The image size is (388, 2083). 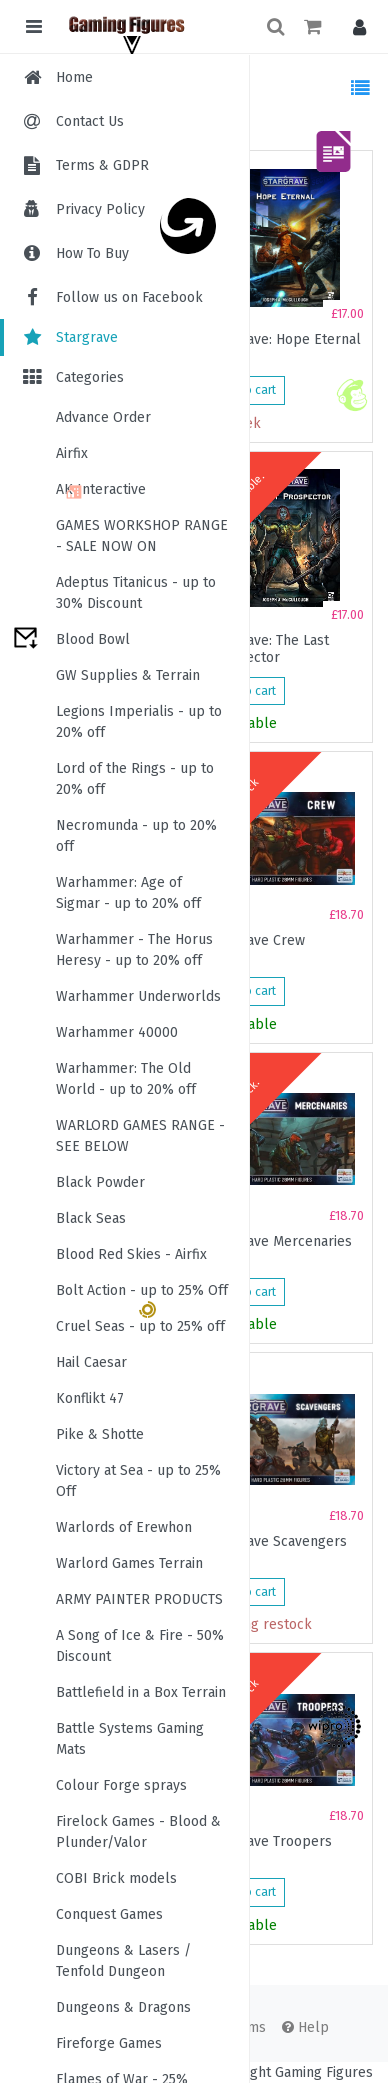 I want to click on turborepo logo - a build system for JavaScript and TypeScript codebases, so click(x=147, y=1309).